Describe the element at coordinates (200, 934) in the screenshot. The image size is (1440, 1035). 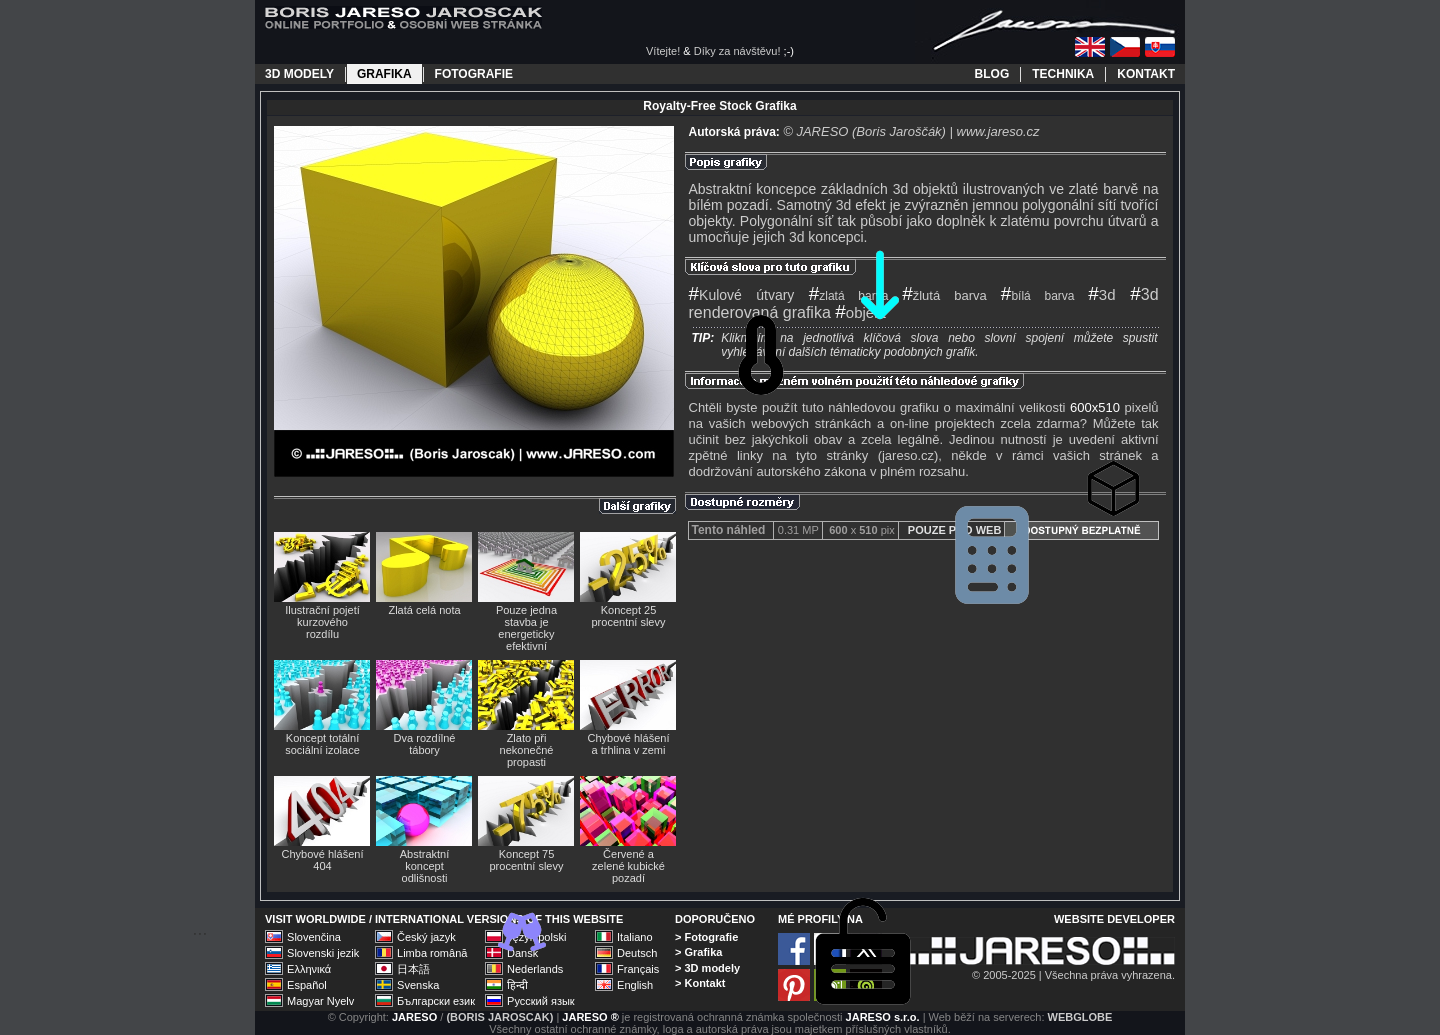
I see `access more options or actions` at that location.